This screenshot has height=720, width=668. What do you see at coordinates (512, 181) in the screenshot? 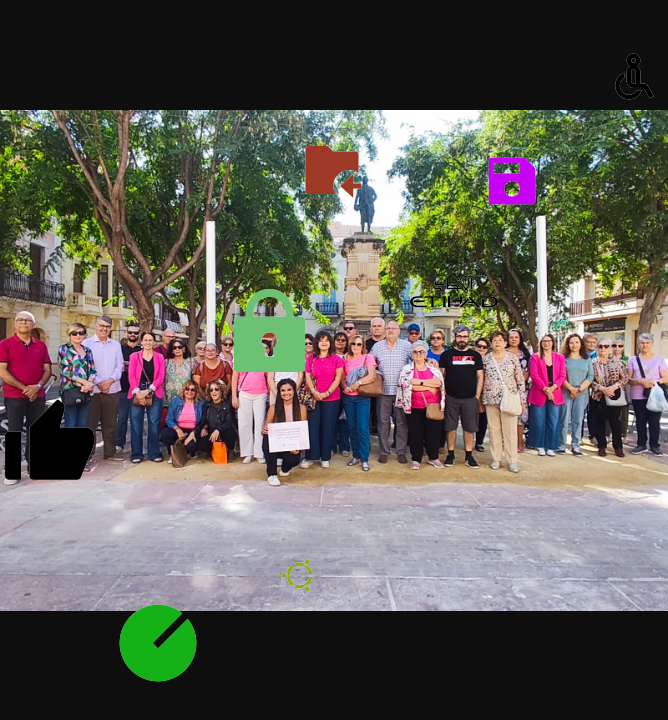
I see `save current file or document` at bounding box center [512, 181].